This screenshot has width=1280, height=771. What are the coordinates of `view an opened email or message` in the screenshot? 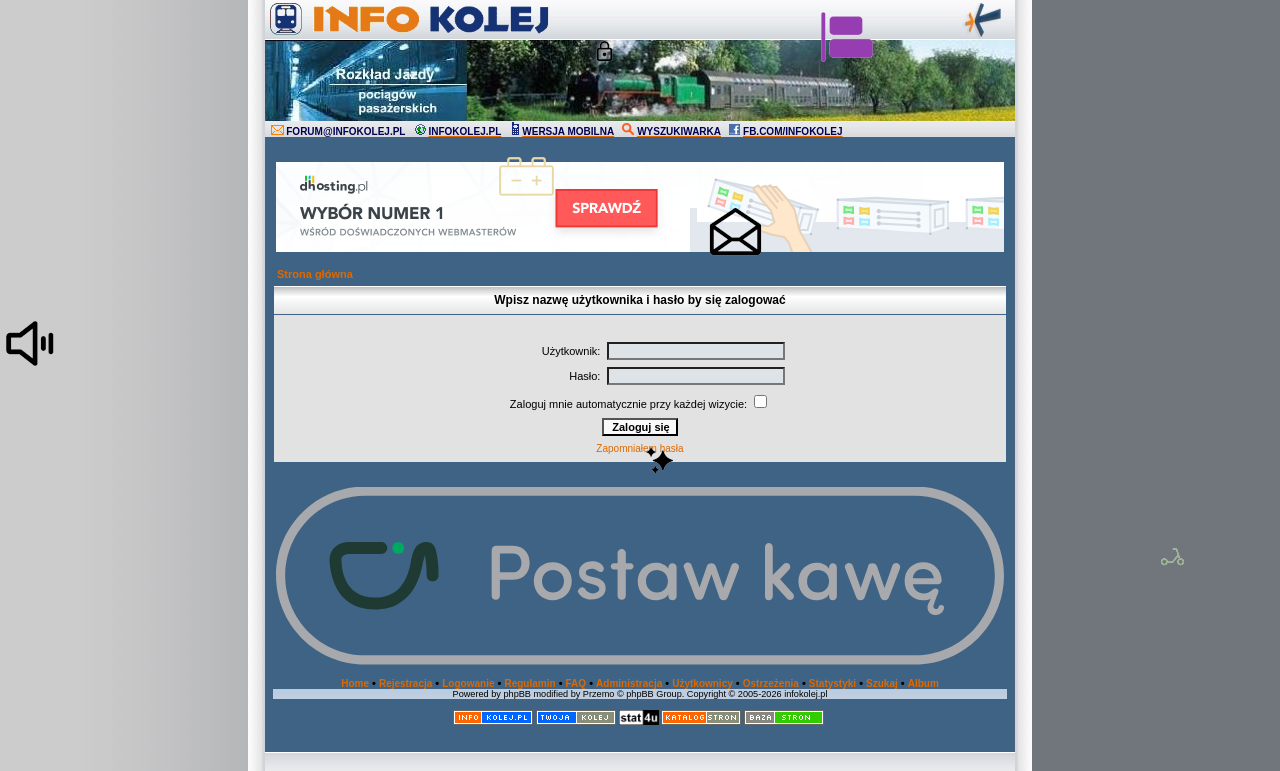 It's located at (735, 233).